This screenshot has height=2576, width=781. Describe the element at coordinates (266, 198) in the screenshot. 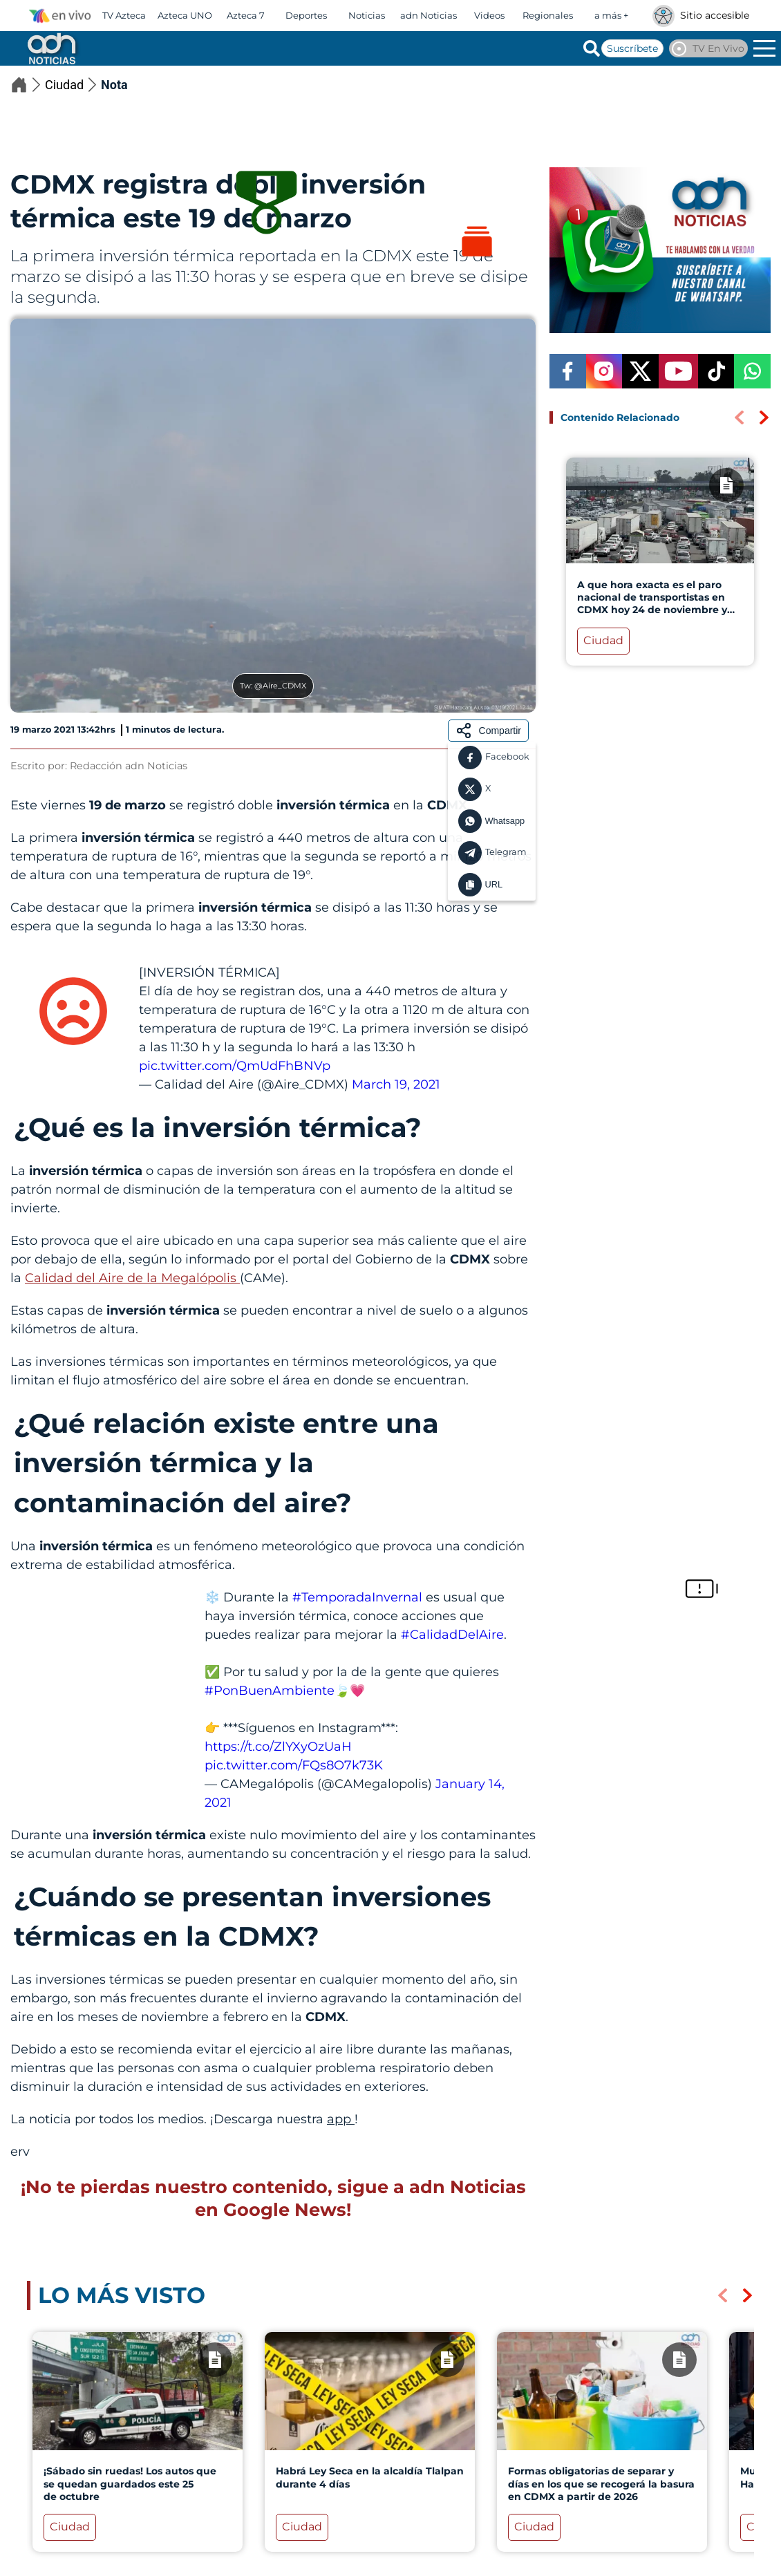

I see `view achievements or awards` at that location.